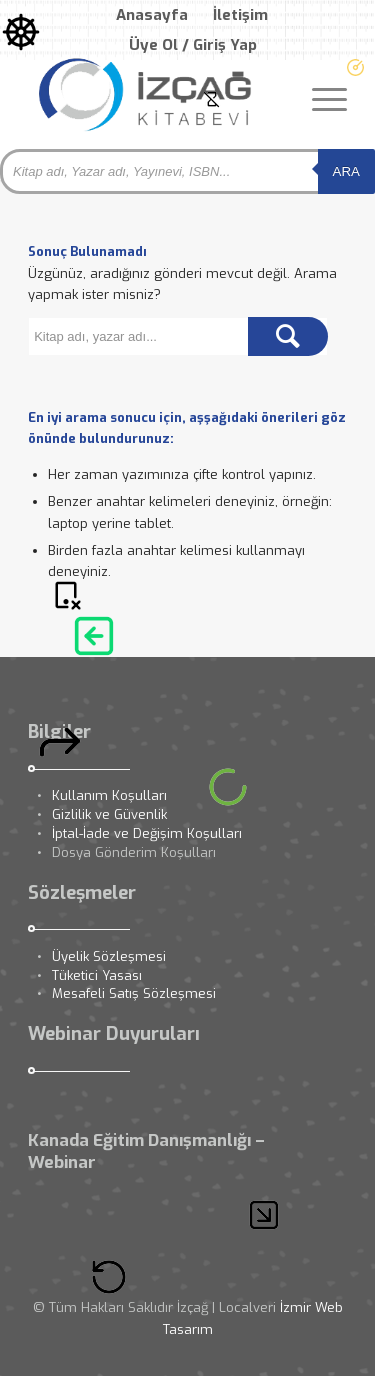 Image resolution: width=375 pixels, height=1376 pixels. Describe the element at coordinates (94, 636) in the screenshot. I see `go back to the previous screen` at that location.